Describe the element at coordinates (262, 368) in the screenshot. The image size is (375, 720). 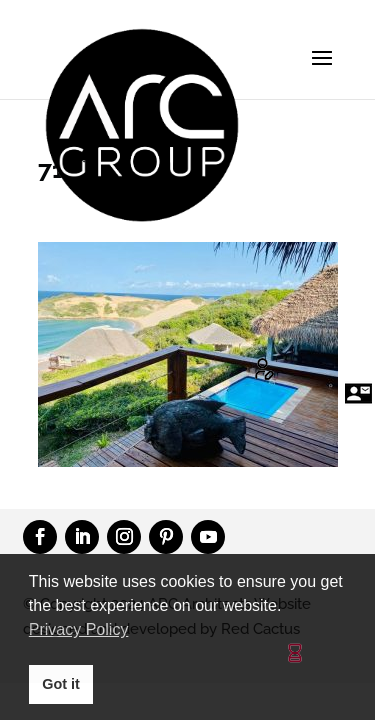
I see `edit your profile information` at that location.